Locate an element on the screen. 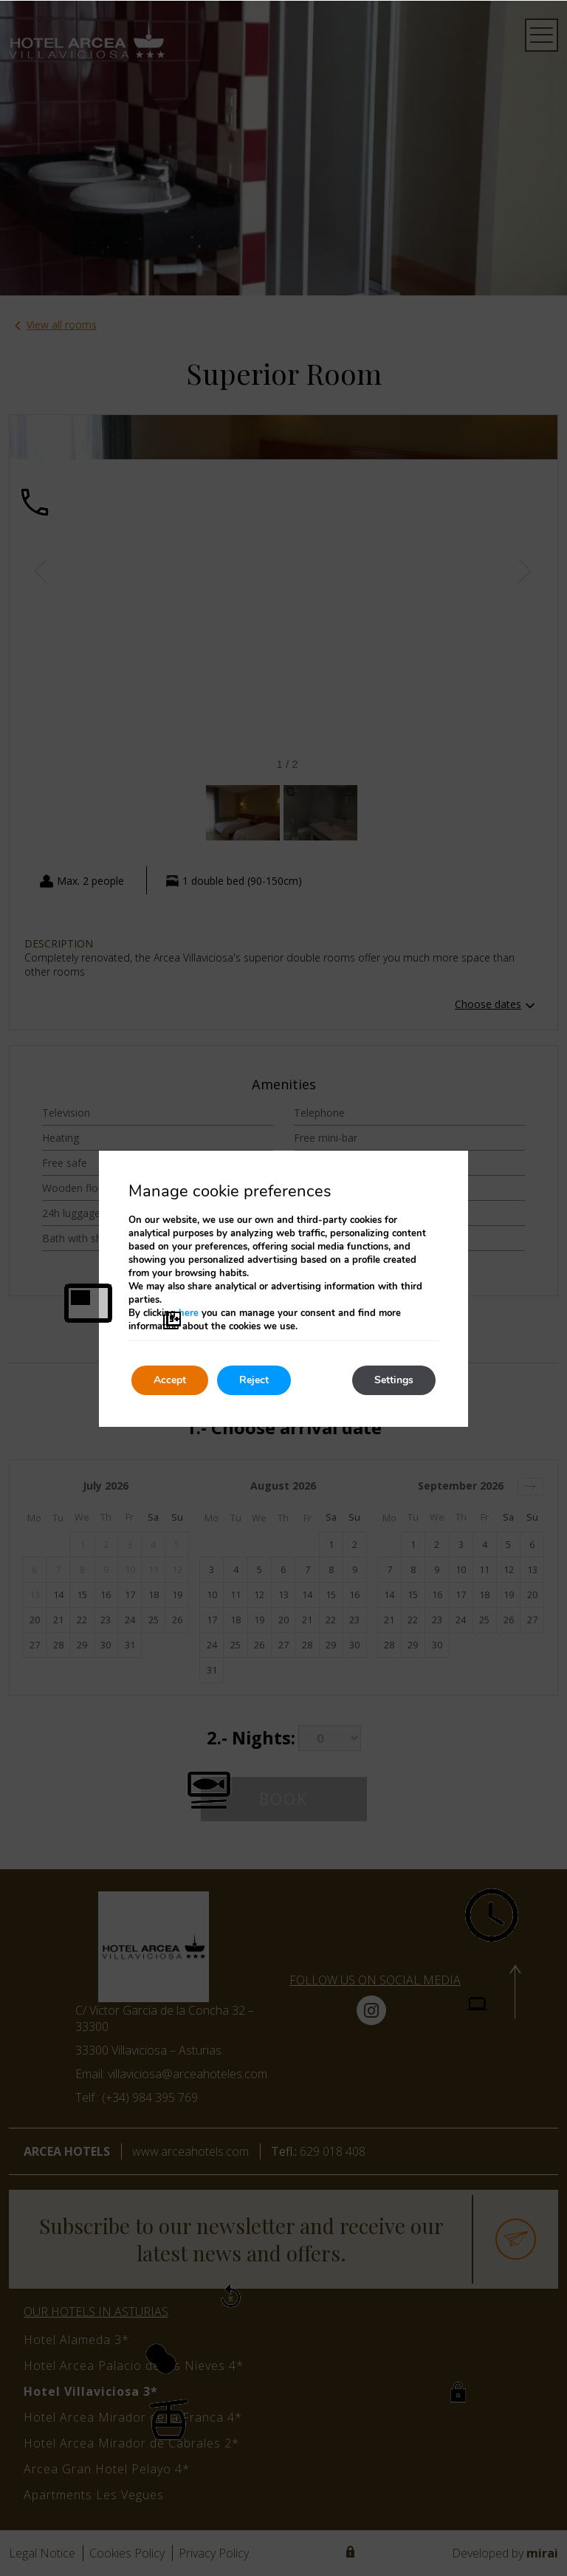 The height and width of the screenshot is (2576, 567). access ski lift or cable car information is located at coordinates (168, 2420).